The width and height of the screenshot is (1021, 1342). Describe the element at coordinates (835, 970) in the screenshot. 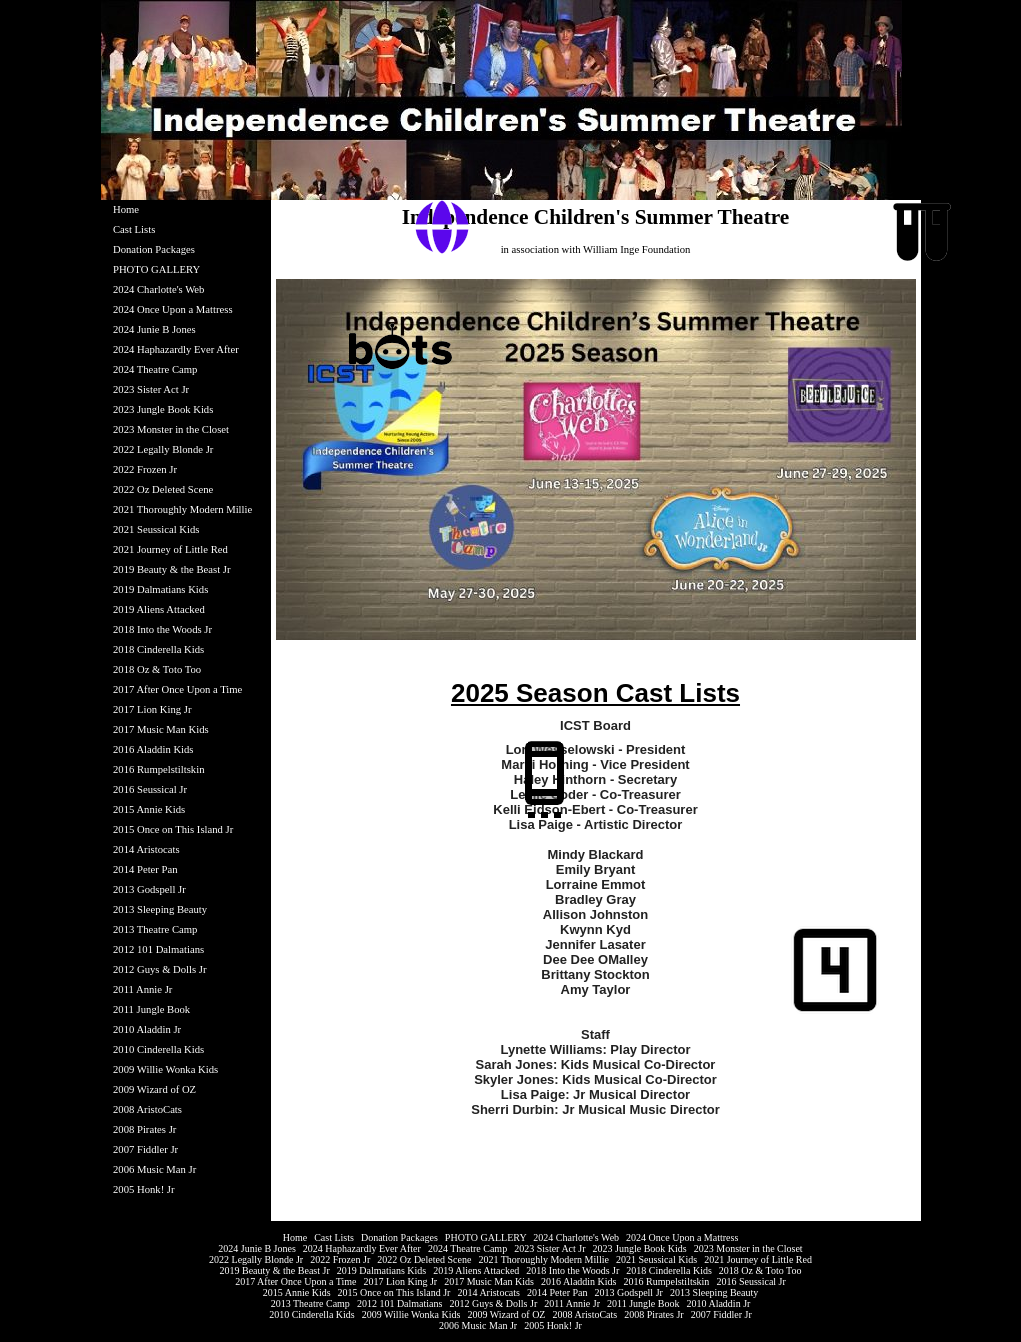

I see `select image filter option 4` at that location.